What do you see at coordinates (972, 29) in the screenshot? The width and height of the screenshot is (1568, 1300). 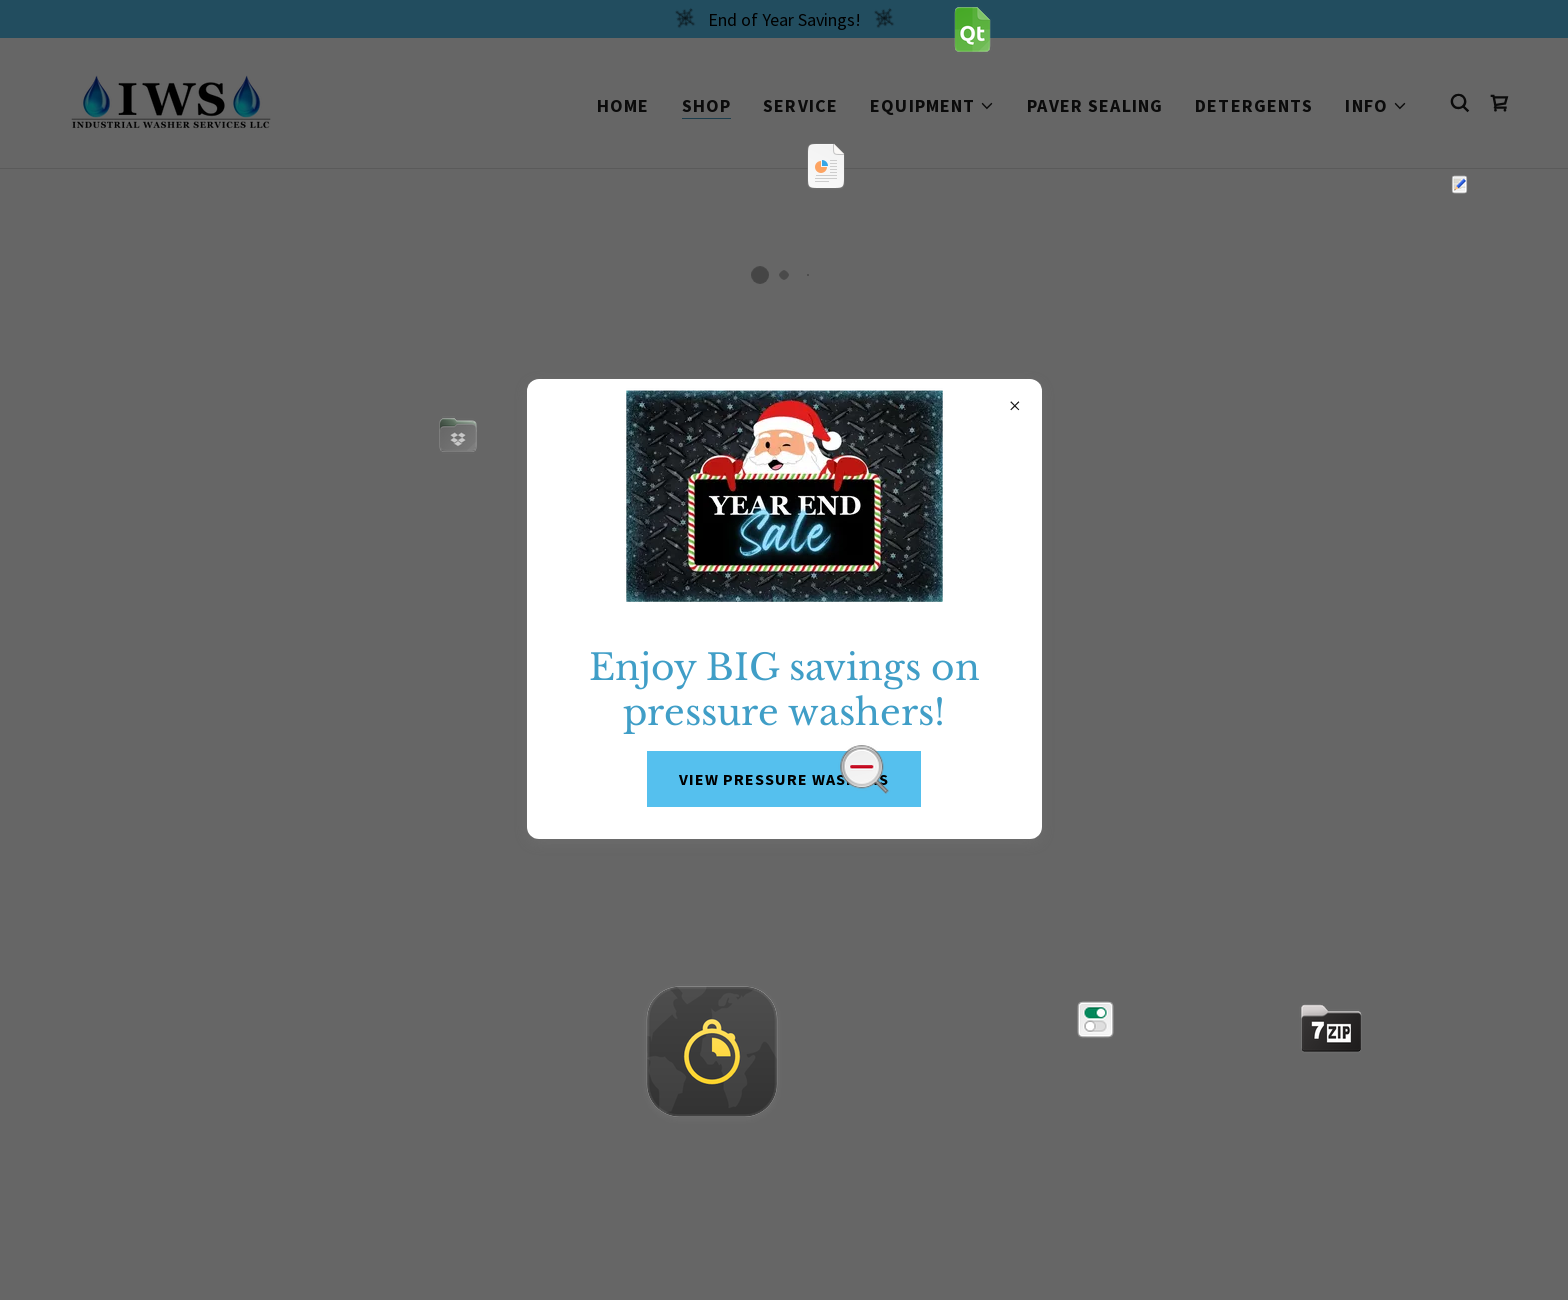 I see `a QML source code file` at bounding box center [972, 29].